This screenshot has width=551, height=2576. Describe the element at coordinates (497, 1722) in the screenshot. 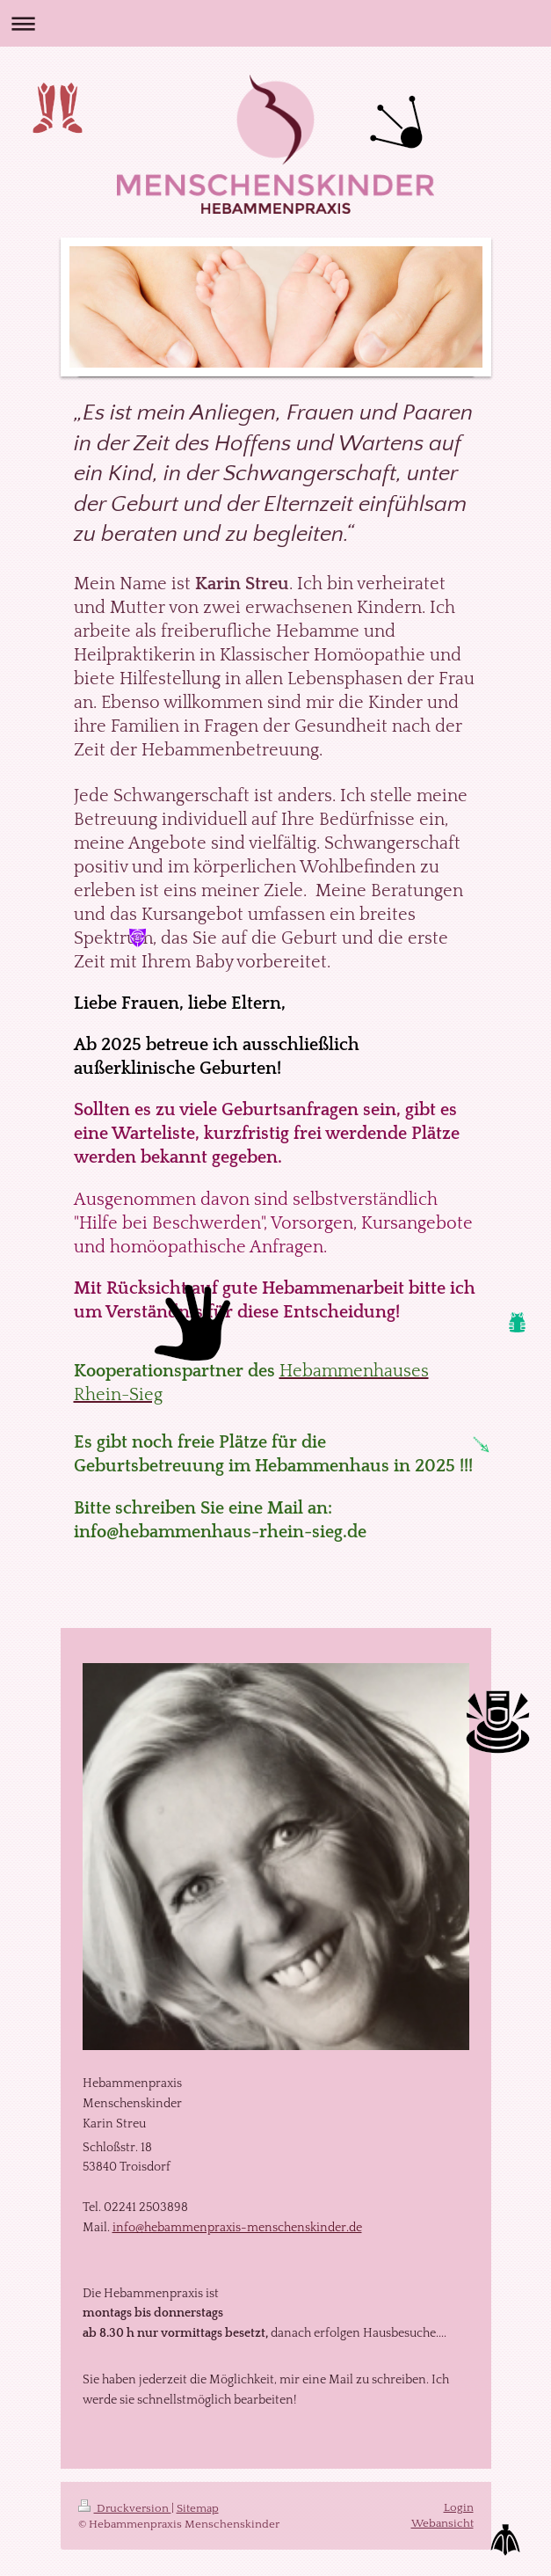

I see `tap to confirm or activate` at that location.